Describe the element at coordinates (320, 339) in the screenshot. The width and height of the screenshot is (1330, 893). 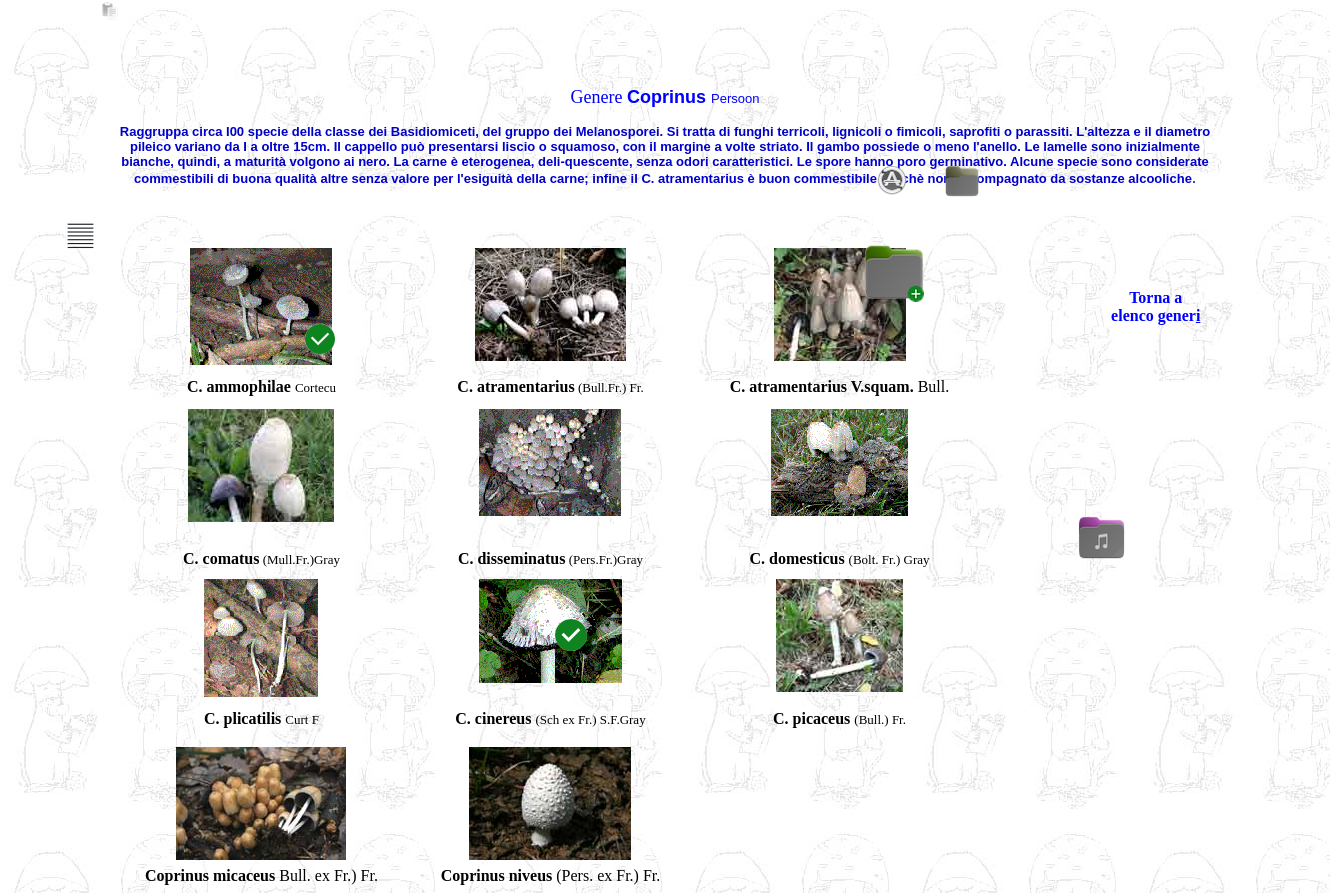
I see `indicates dropbox file is fully synced` at that location.